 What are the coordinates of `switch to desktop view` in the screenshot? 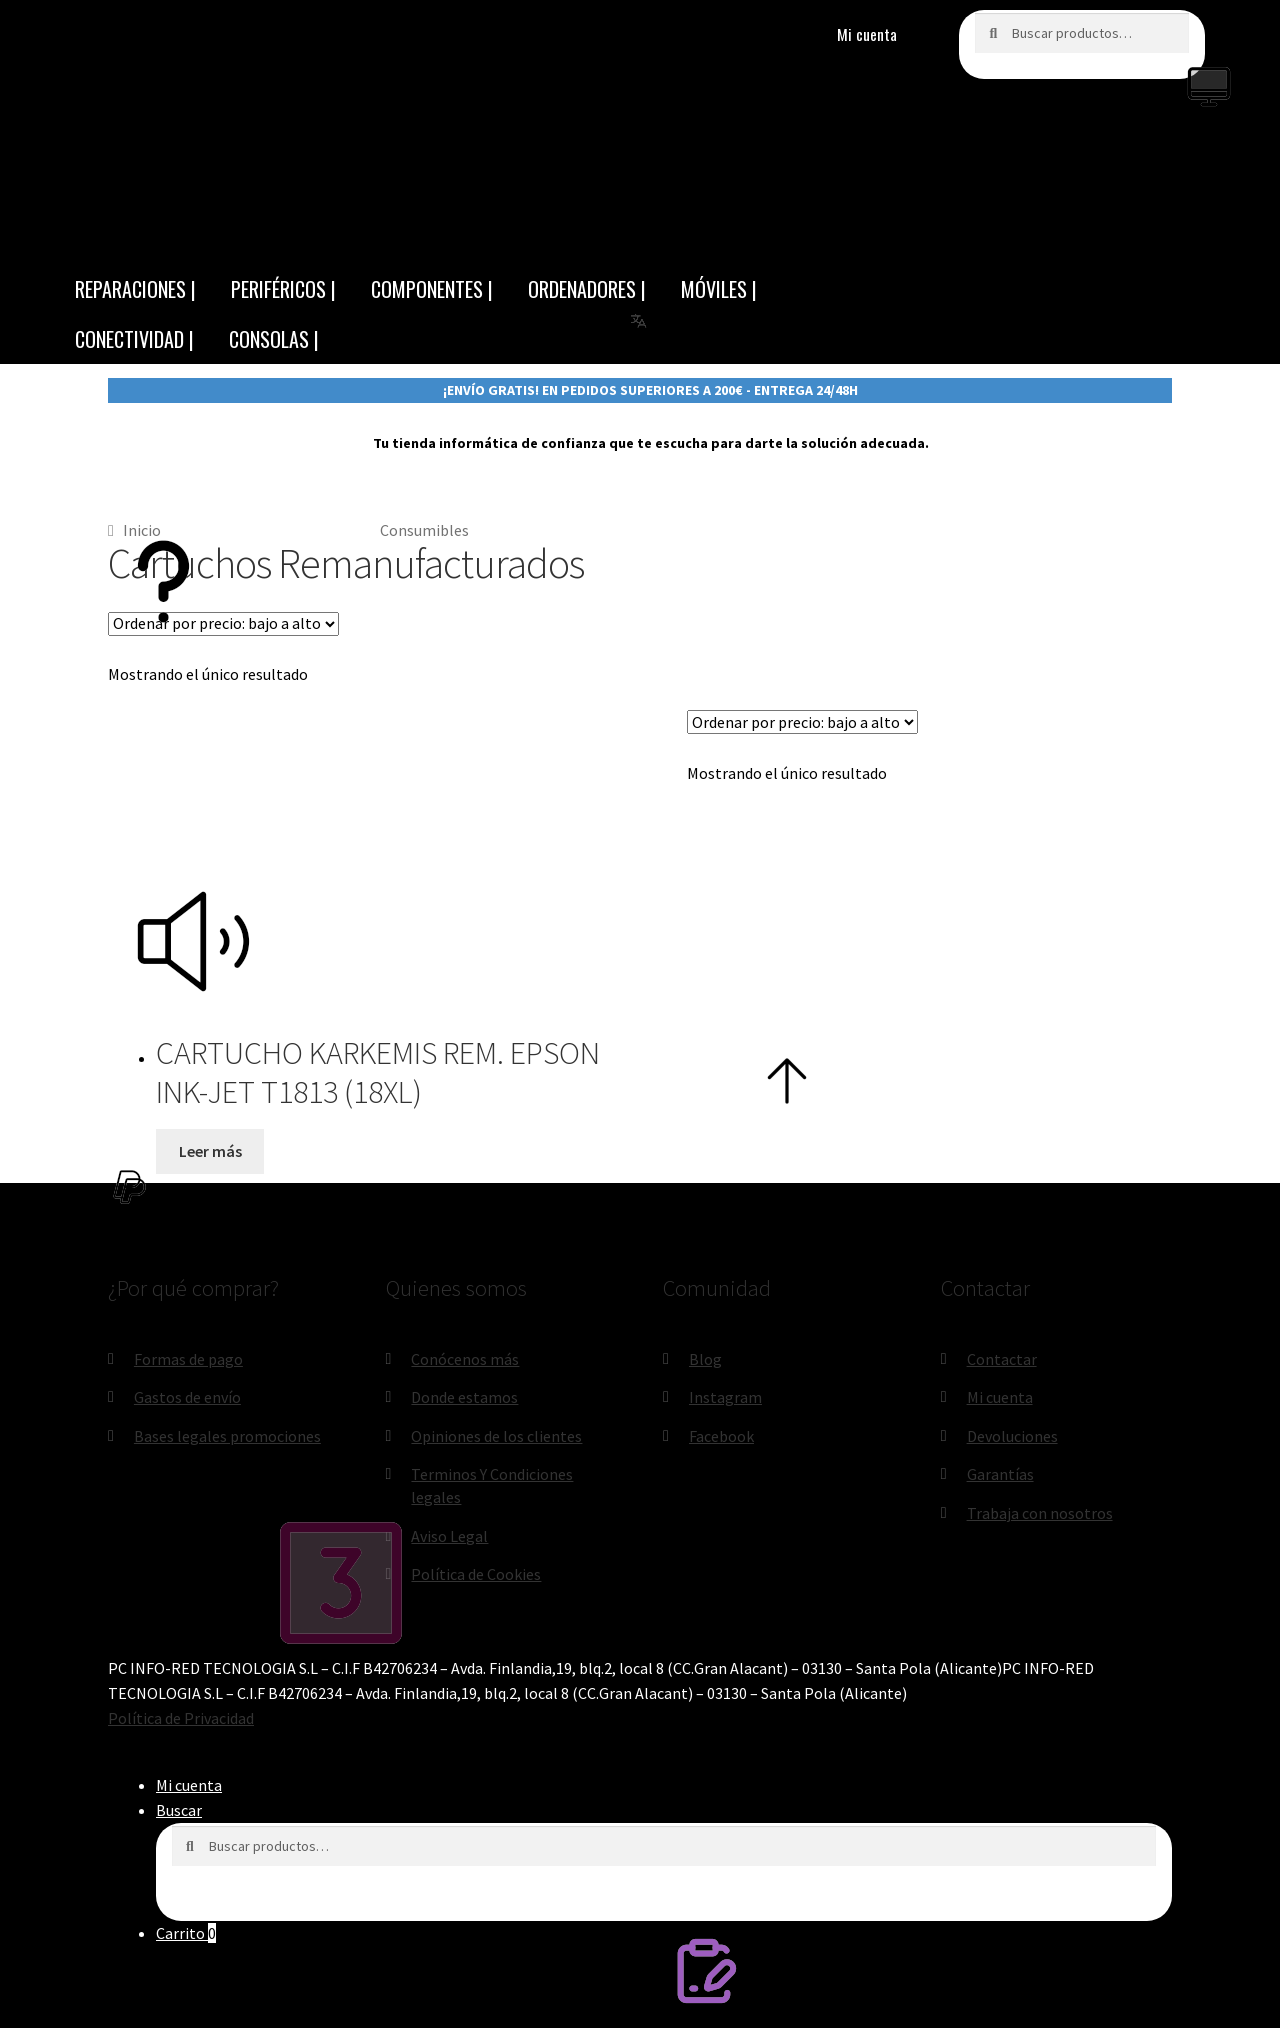 It's located at (1209, 85).